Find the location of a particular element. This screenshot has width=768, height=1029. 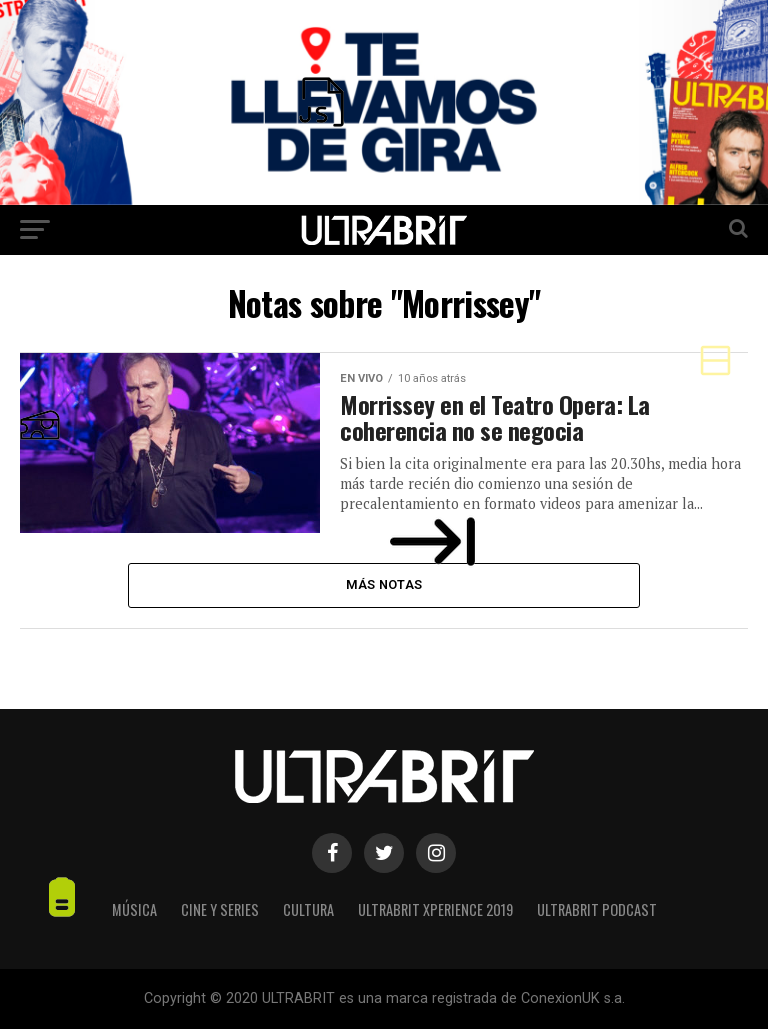

battery at approximately 50% charge is located at coordinates (62, 897).